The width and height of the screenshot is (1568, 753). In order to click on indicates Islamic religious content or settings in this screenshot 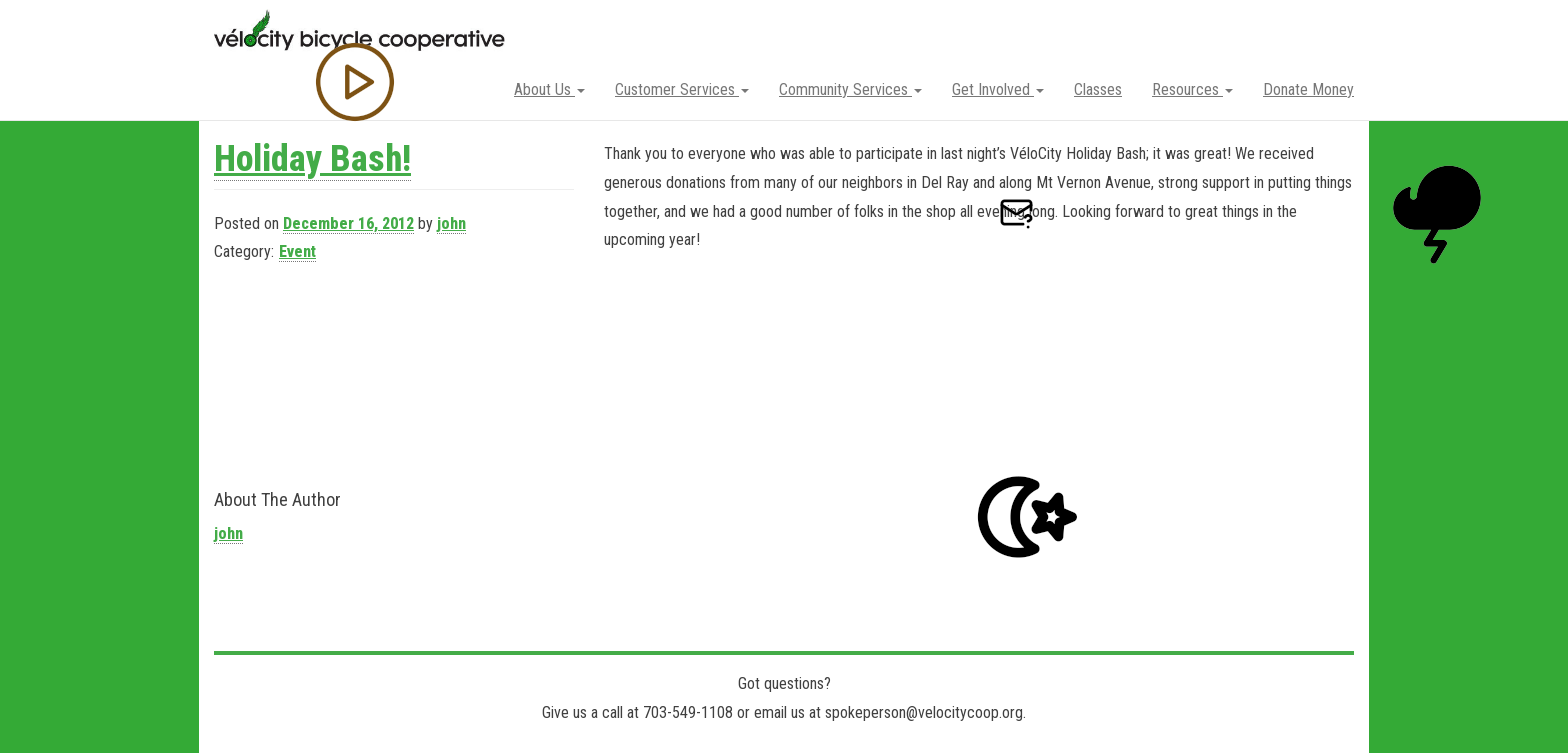, I will do `click(1025, 517)`.